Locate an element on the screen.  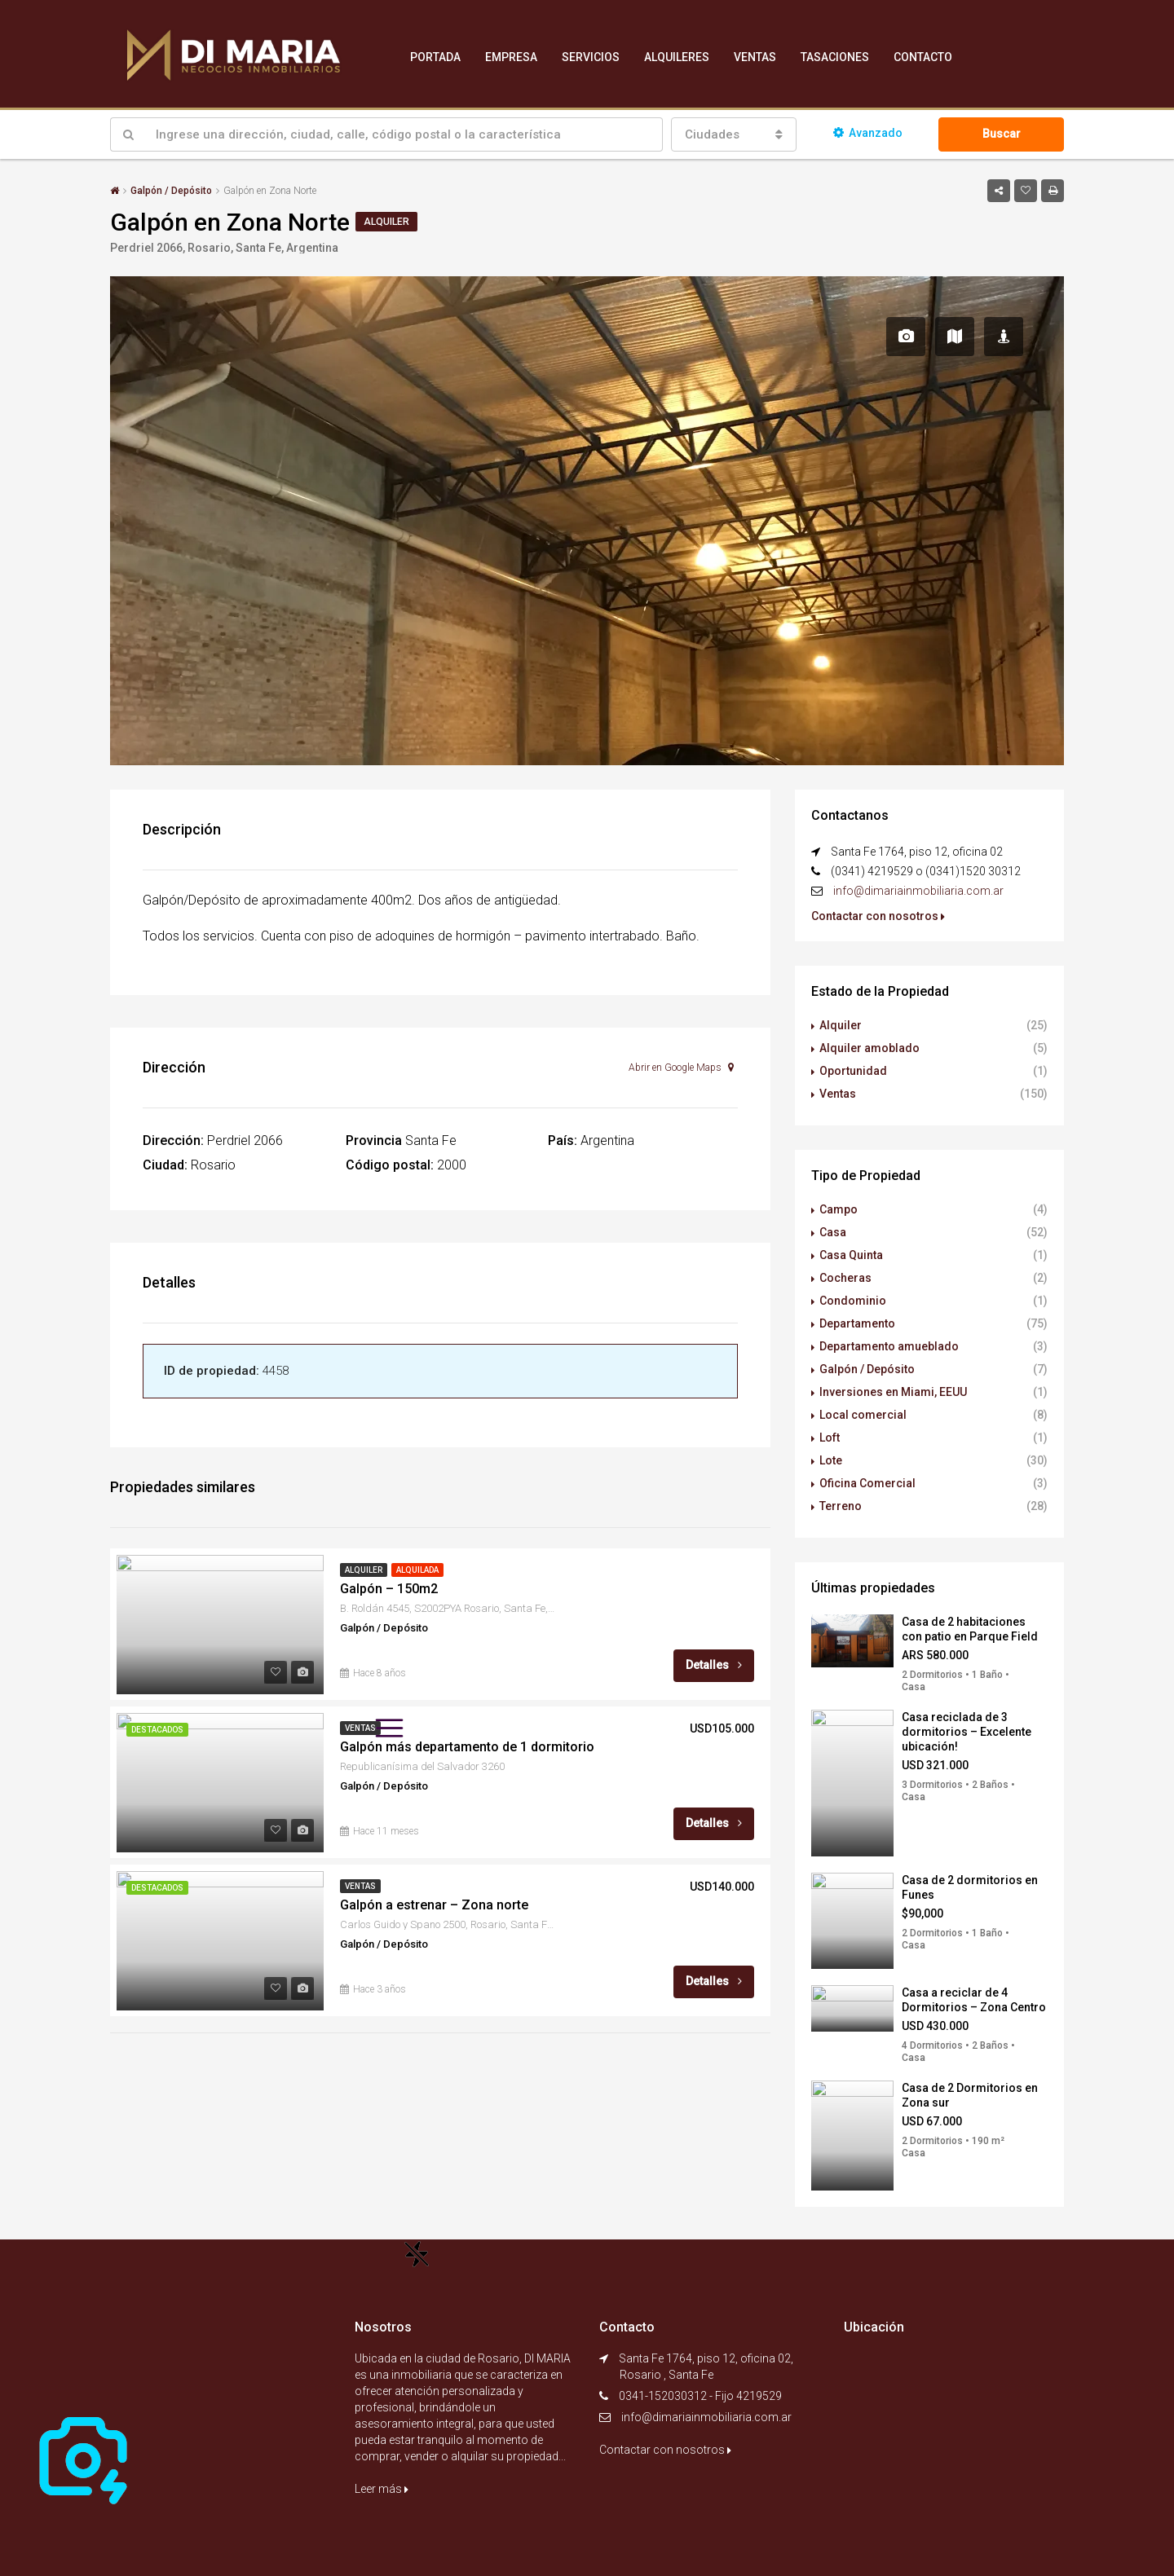
flash or lightning feature disabled is located at coordinates (417, 2254).